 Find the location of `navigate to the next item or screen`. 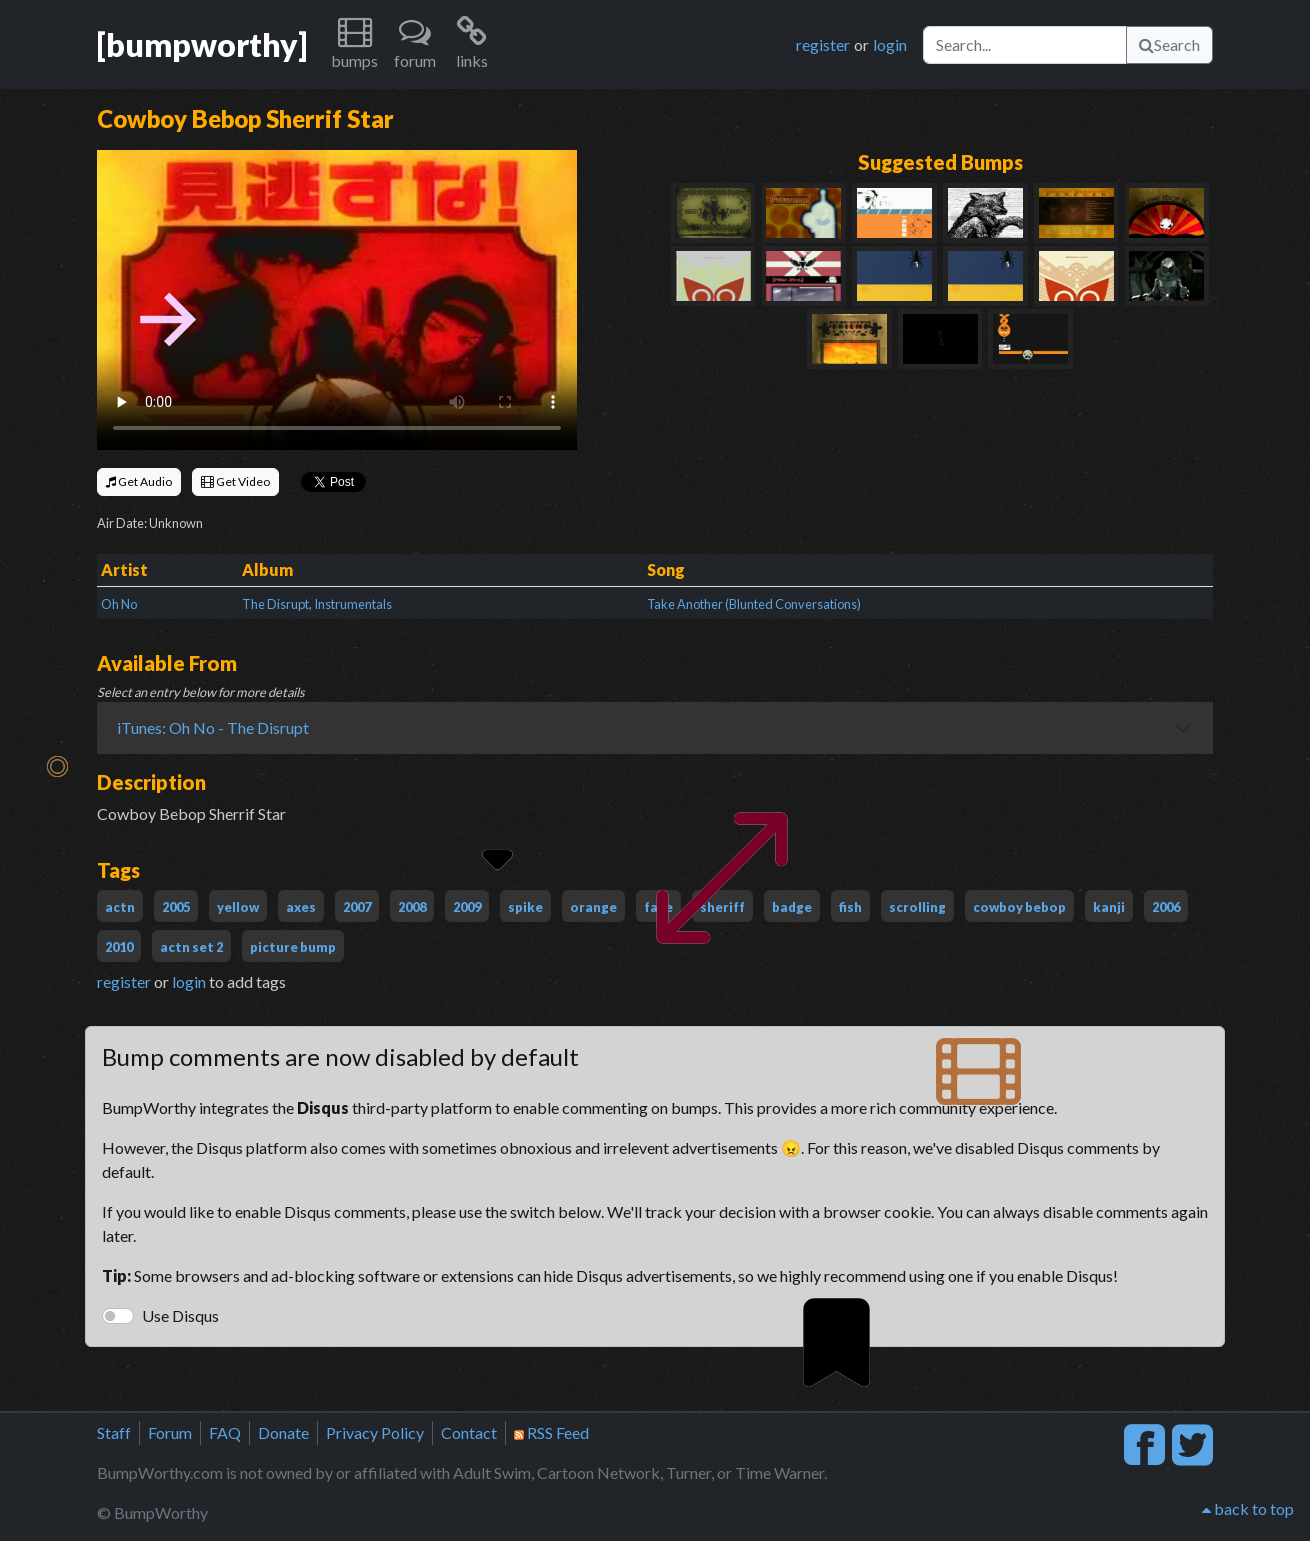

navigate to the next item or screen is located at coordinates (167, 319).